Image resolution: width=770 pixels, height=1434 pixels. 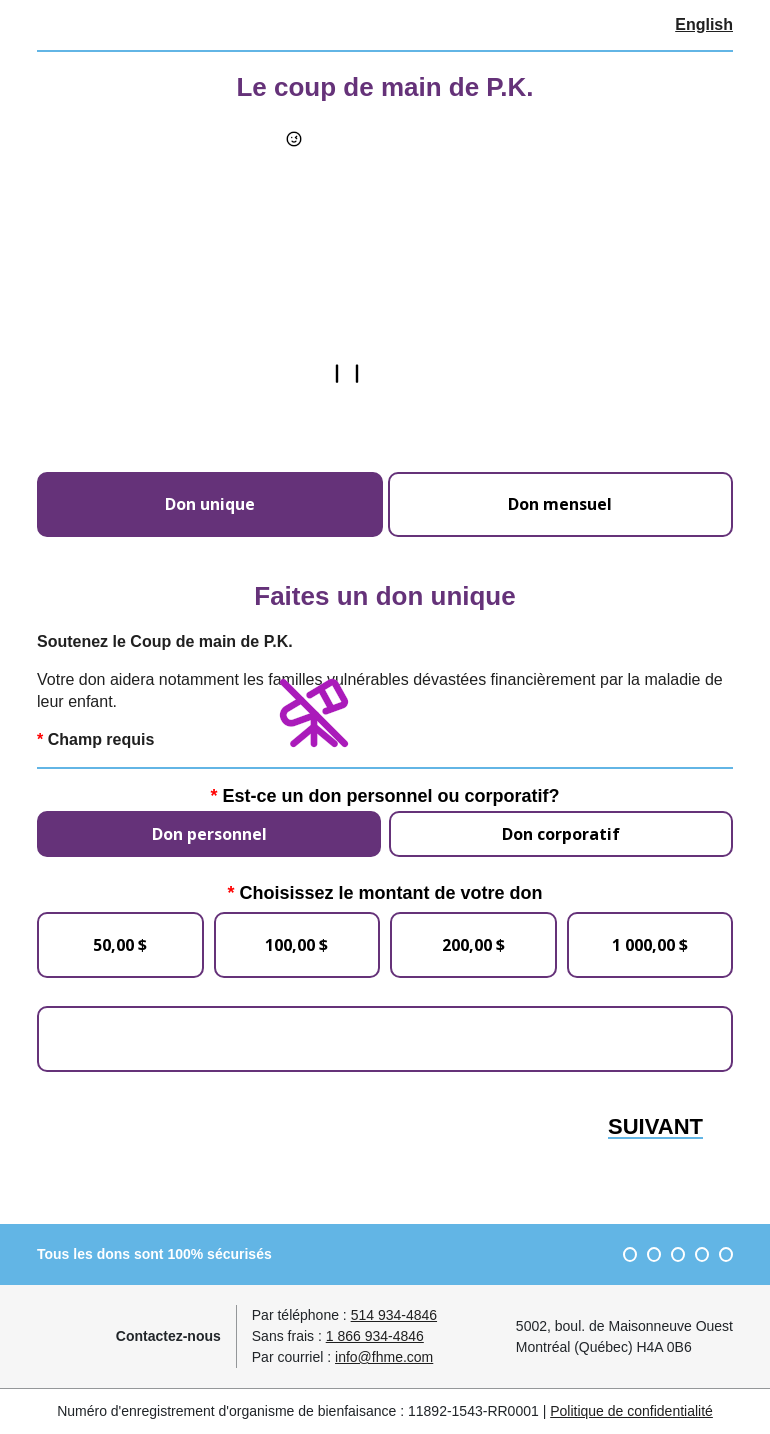 I want to click on telescope feature disabled or unavailable, so click(x=314, y=713).